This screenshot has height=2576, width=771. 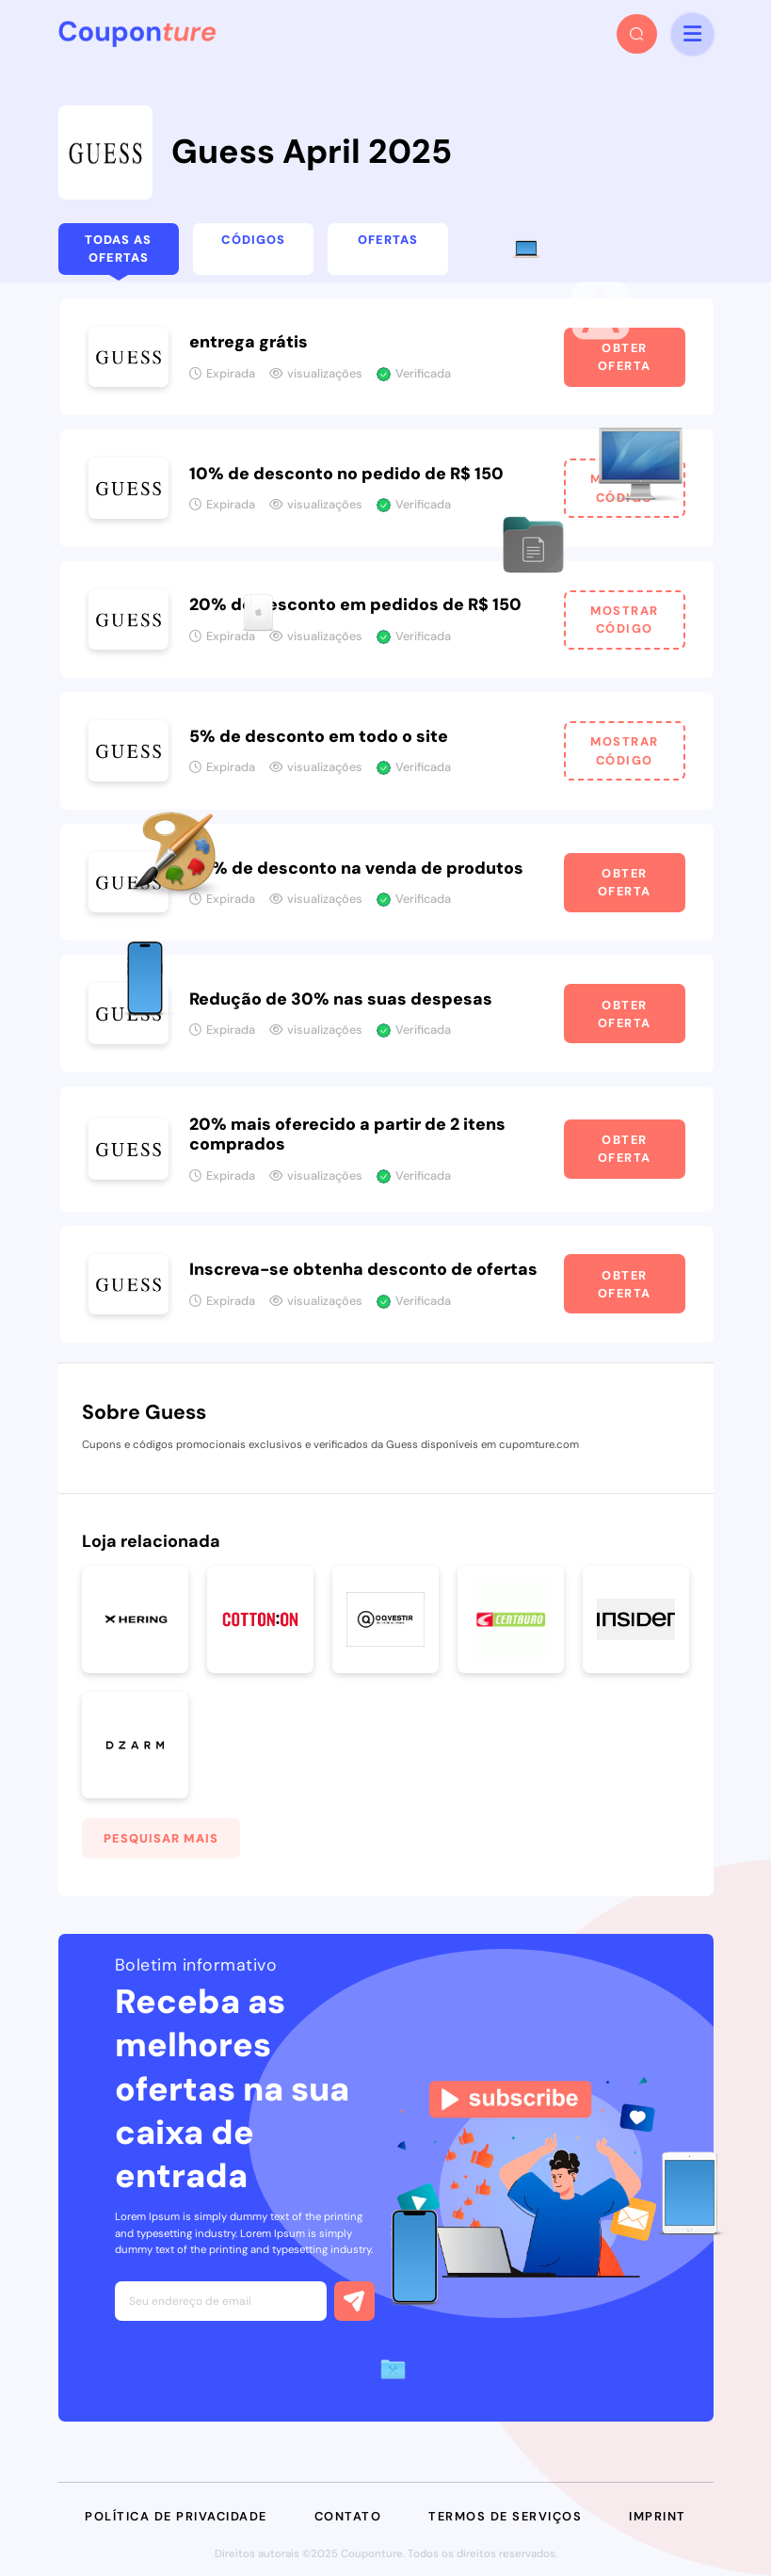 What do you see at coordinates (414, 2258) in the screenshot?
I see `iPhone 12 device icon` at bounding box center [414, 2258].